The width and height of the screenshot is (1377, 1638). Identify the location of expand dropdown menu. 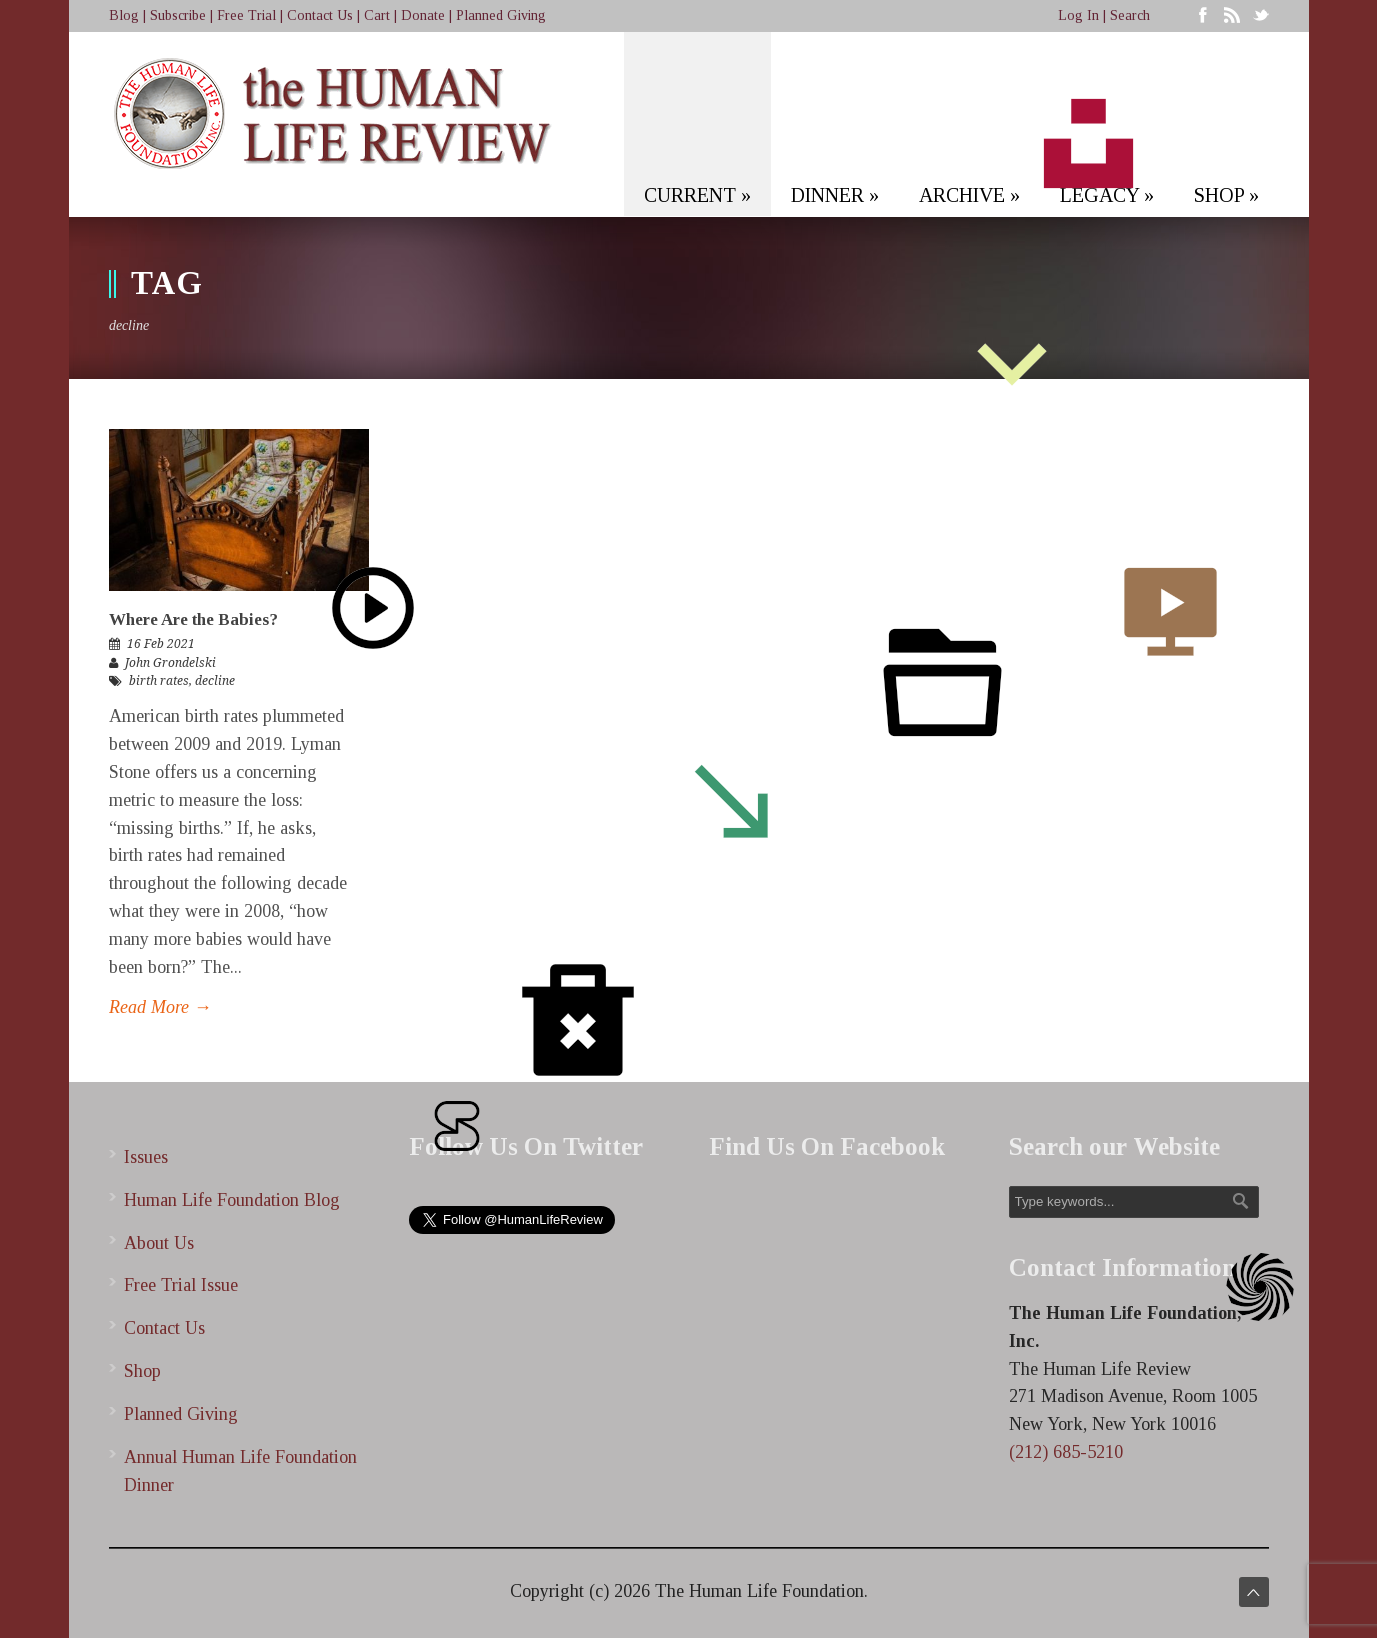
(1012, 364).